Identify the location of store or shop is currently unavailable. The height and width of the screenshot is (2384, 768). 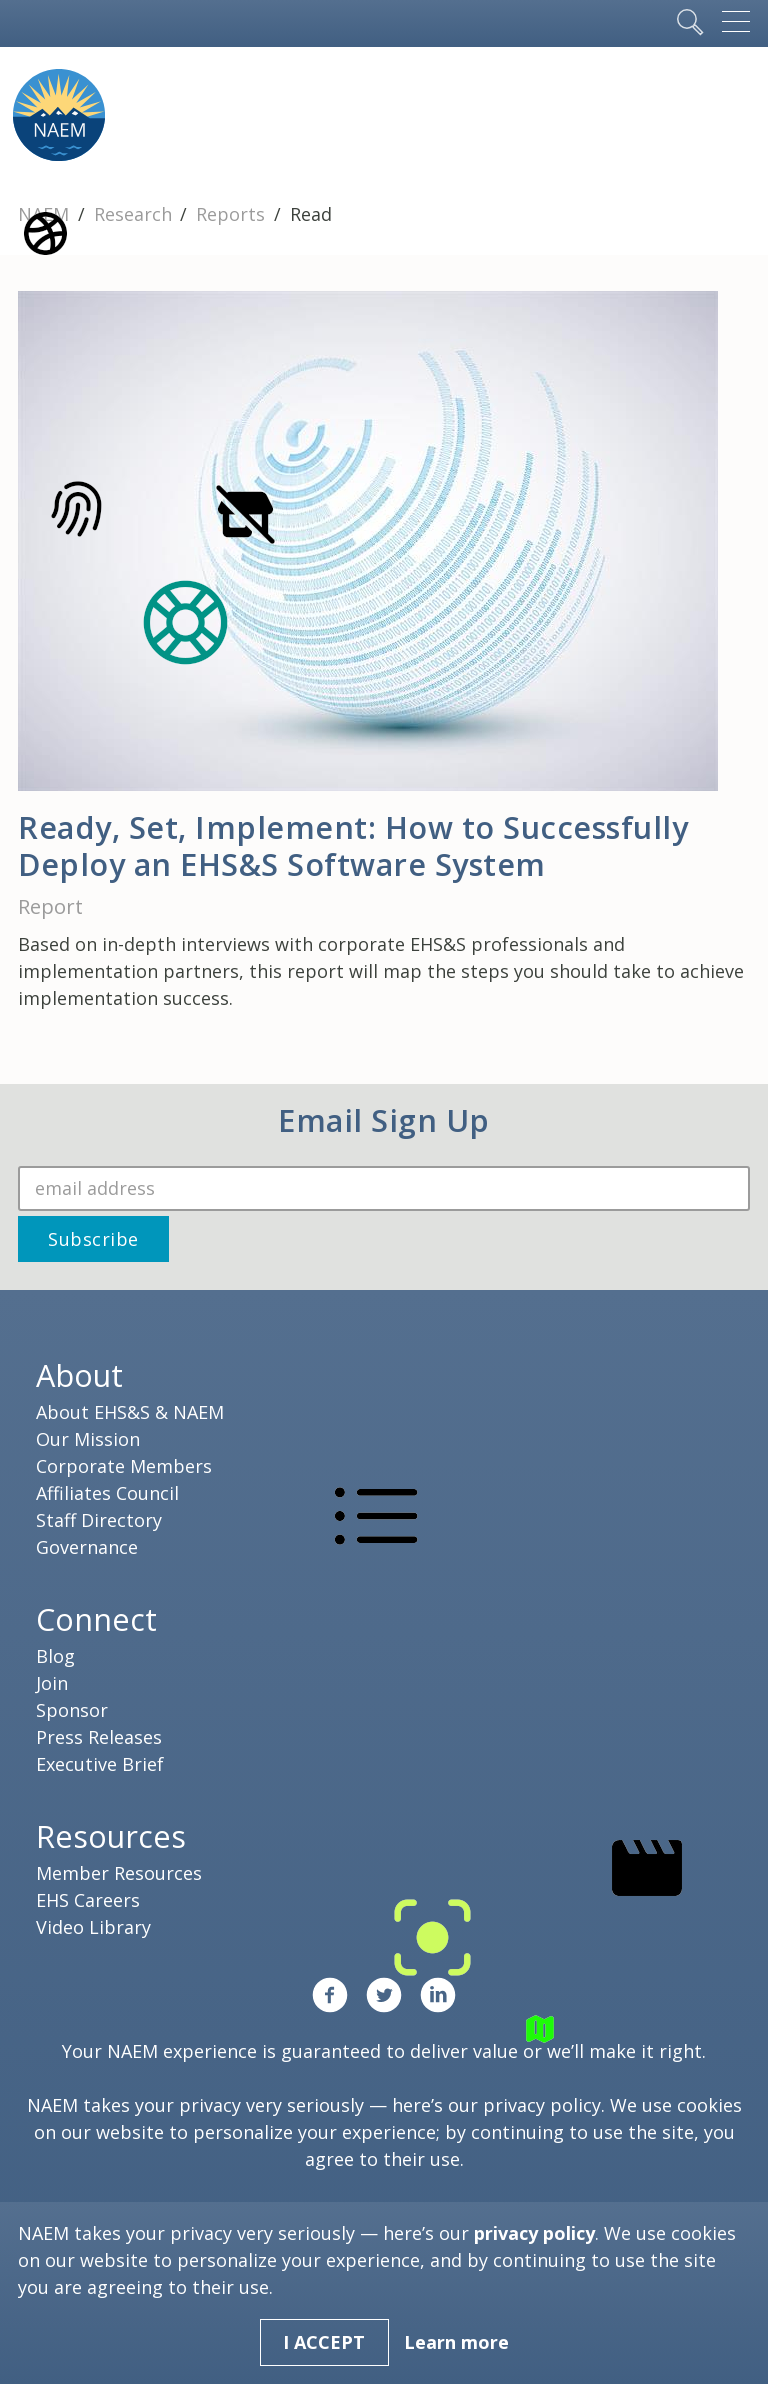
(245, 514).